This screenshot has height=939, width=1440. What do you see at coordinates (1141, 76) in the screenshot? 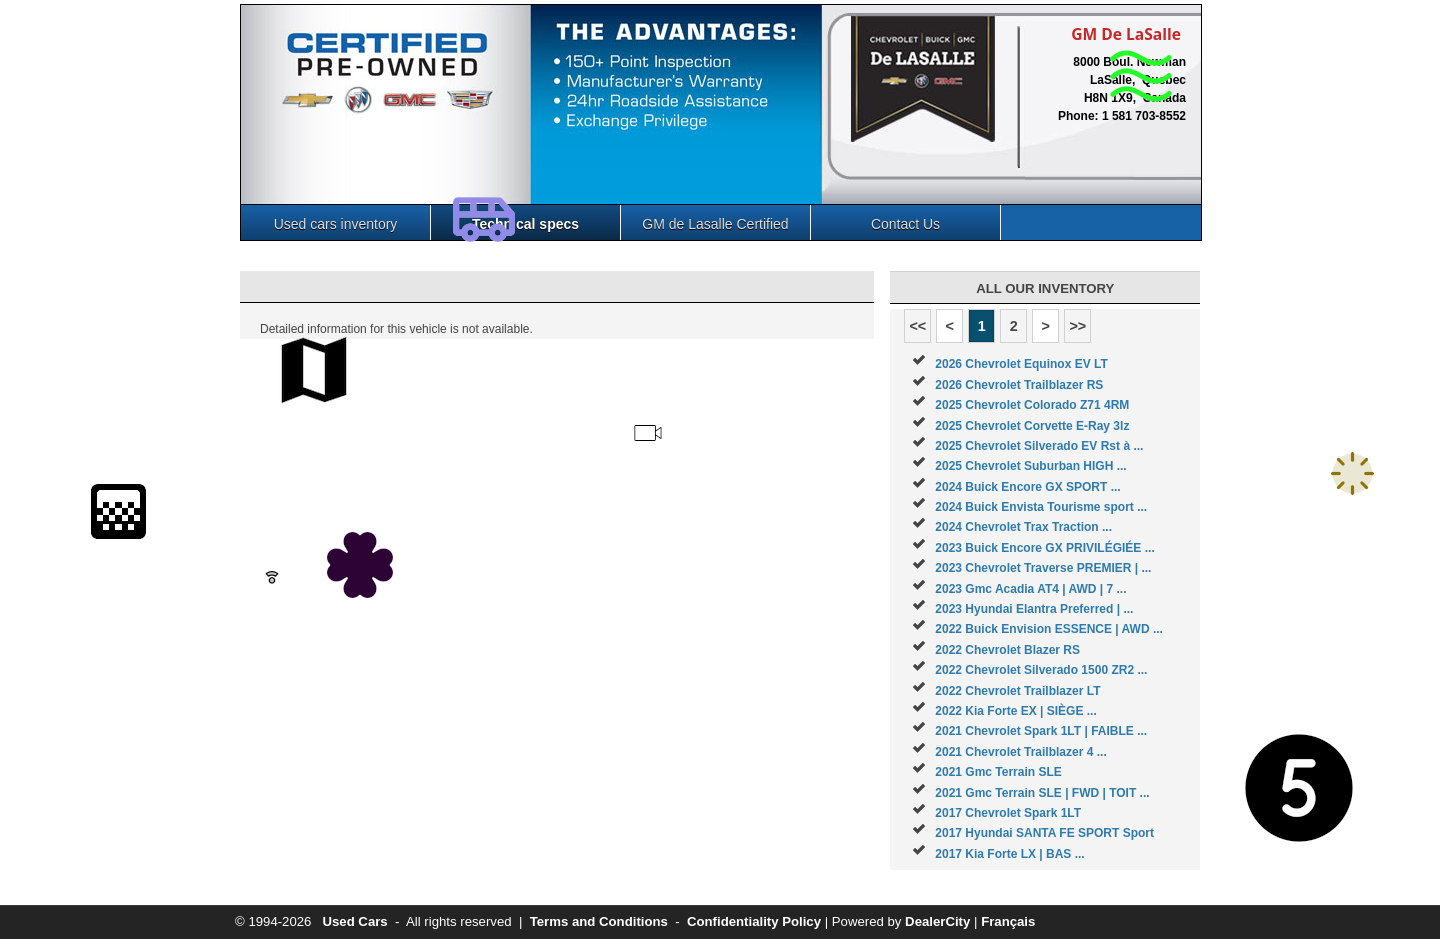
I see `indicates water or aquatic features` at bounding box center [1141, 76].